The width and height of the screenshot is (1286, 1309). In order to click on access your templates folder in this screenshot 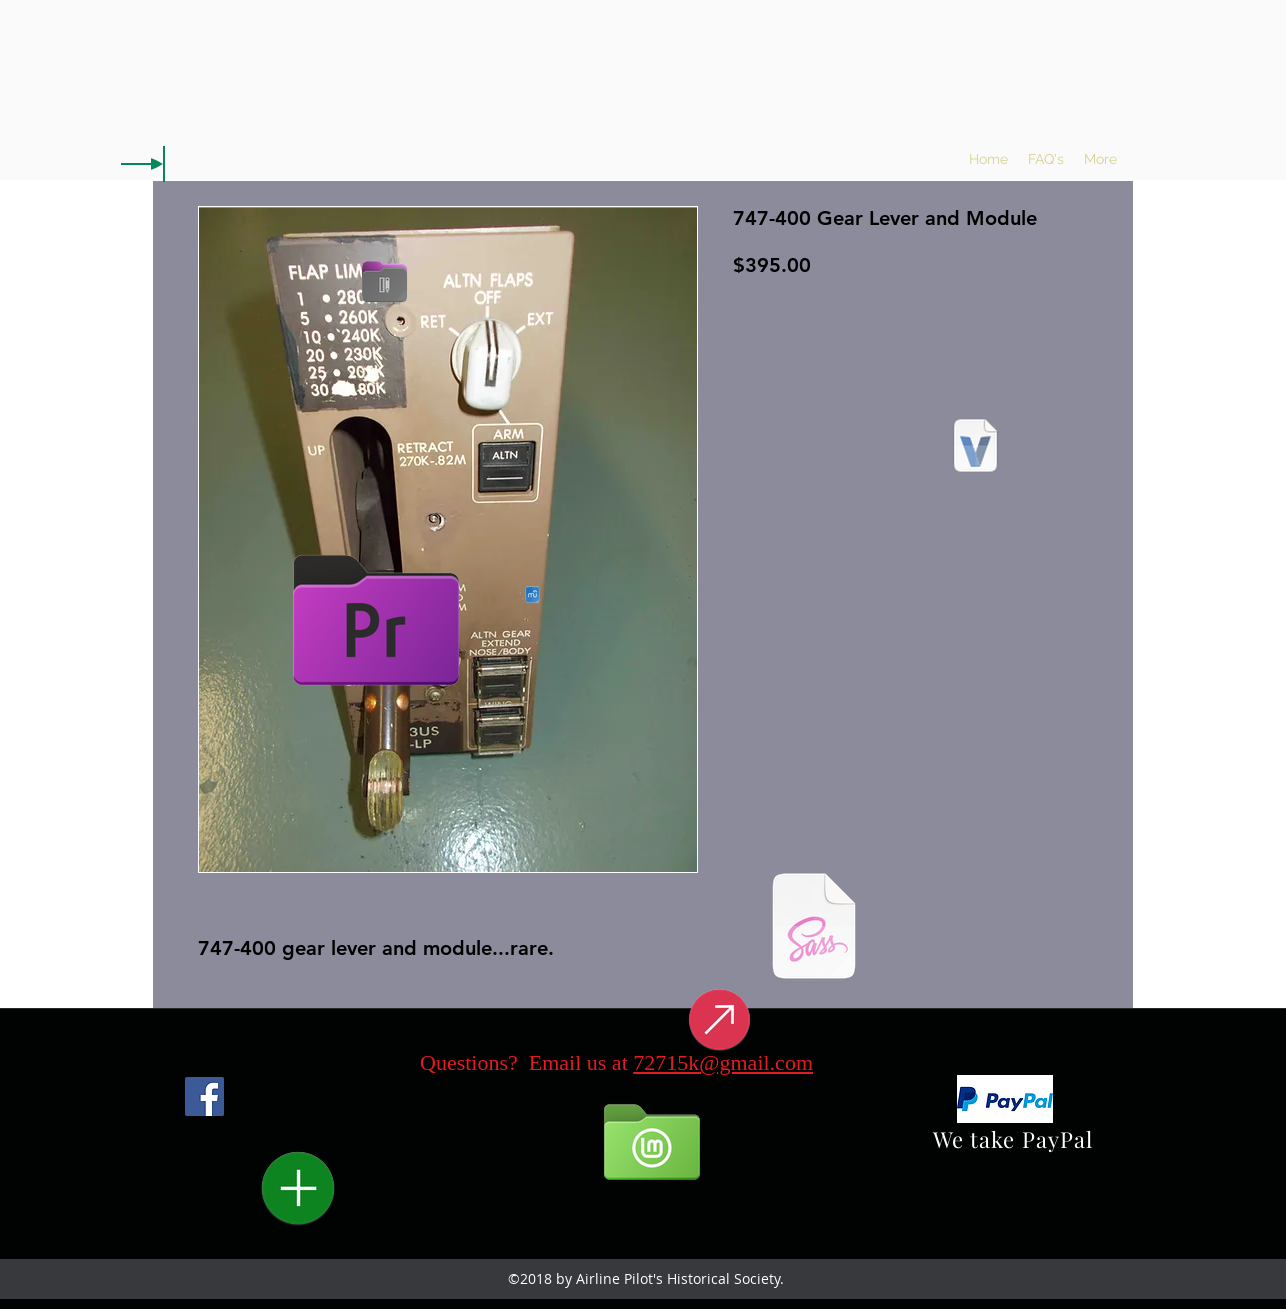, I will do `click(384, 281)`.